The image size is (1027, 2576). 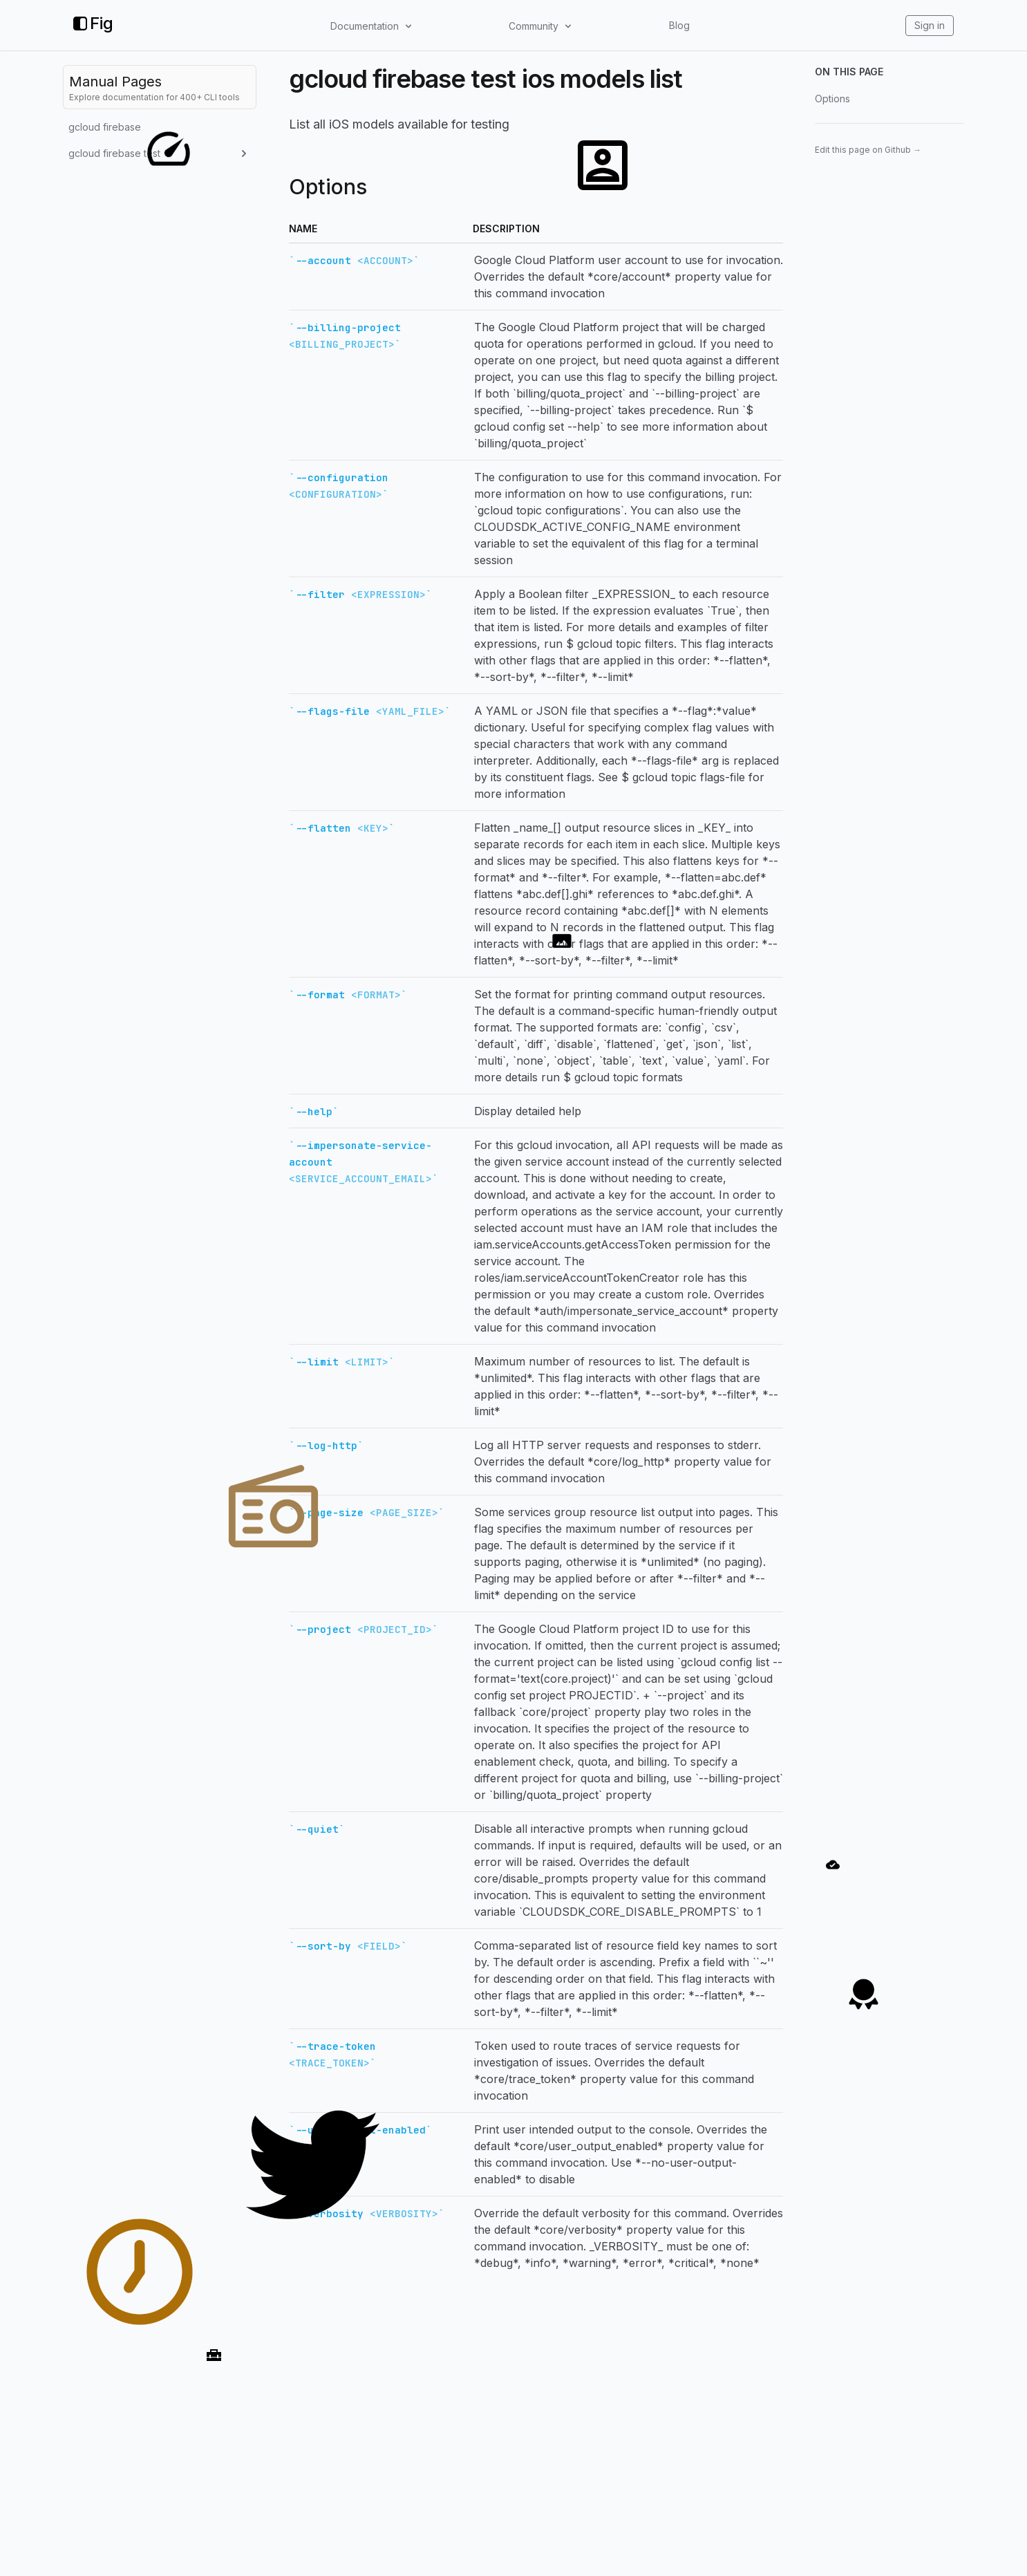 I want to click on view your account profile, so click(x=603, y=165).